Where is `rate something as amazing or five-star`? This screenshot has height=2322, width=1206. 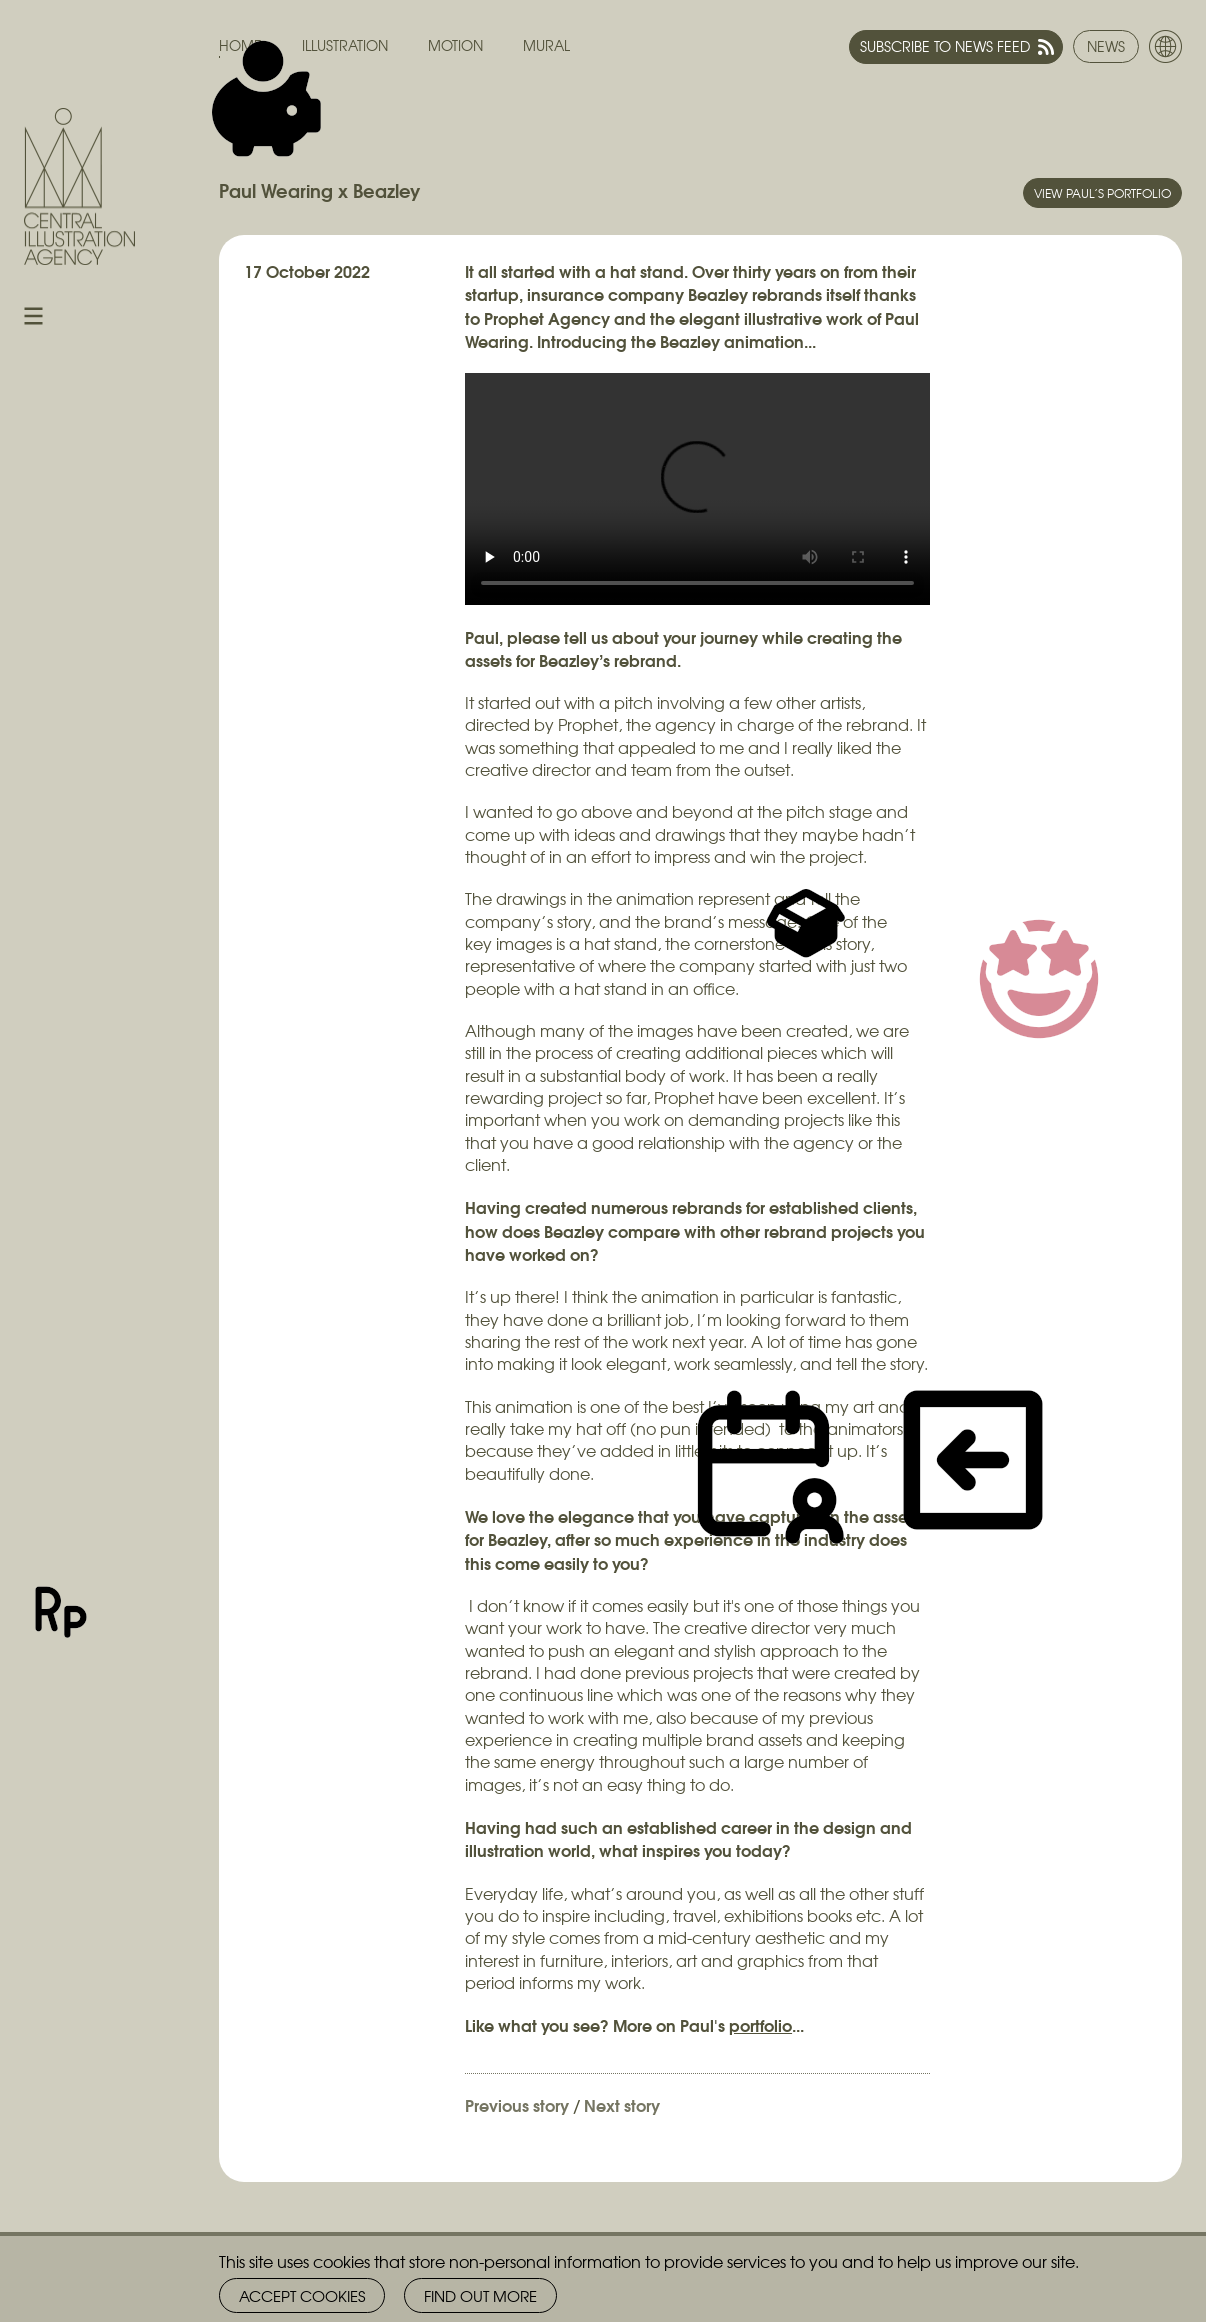 rate something as amazing or five-star is located at coordinates (1039, 979).